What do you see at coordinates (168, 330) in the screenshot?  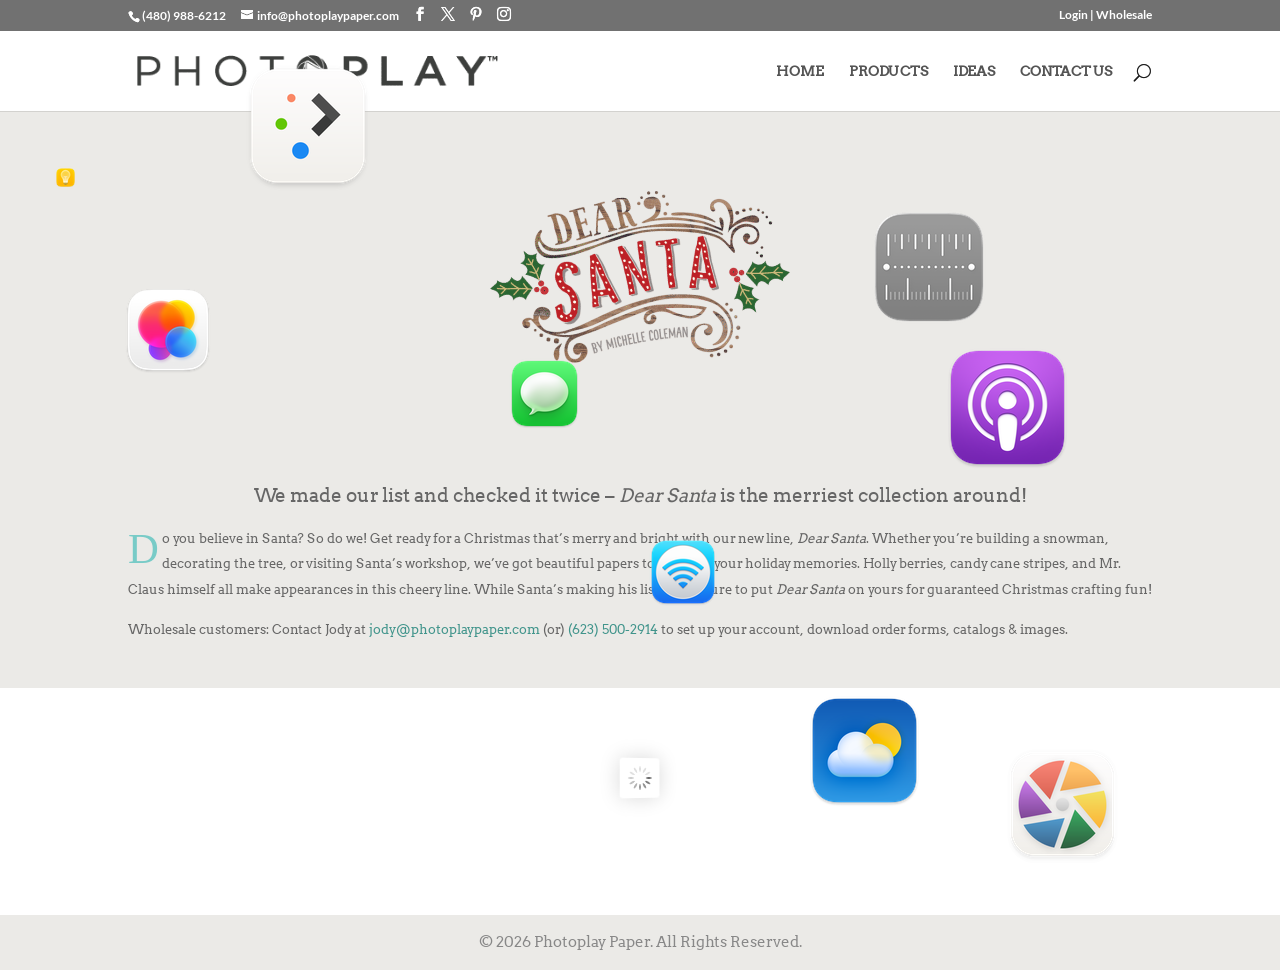 I see `open Game Center app` at bounding box center [168, 330].